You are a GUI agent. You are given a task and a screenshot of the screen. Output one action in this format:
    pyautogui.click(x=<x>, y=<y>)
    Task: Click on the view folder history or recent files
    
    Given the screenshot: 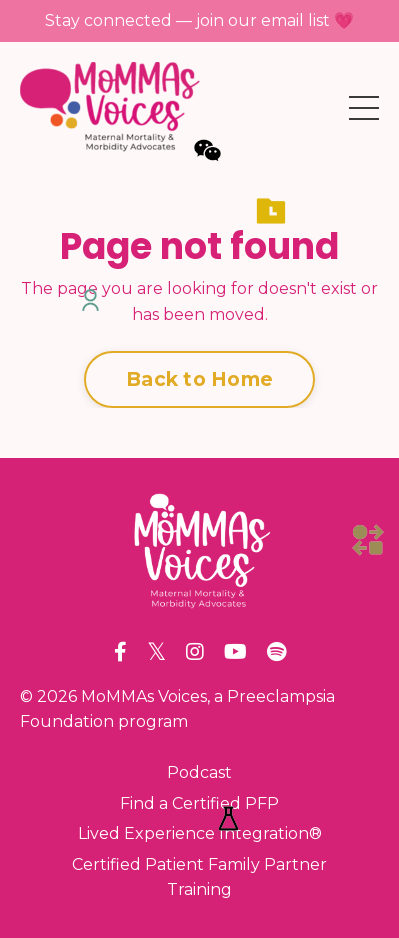 What is the action you would take?
    pyautogui.click(x=271, y=211)
    